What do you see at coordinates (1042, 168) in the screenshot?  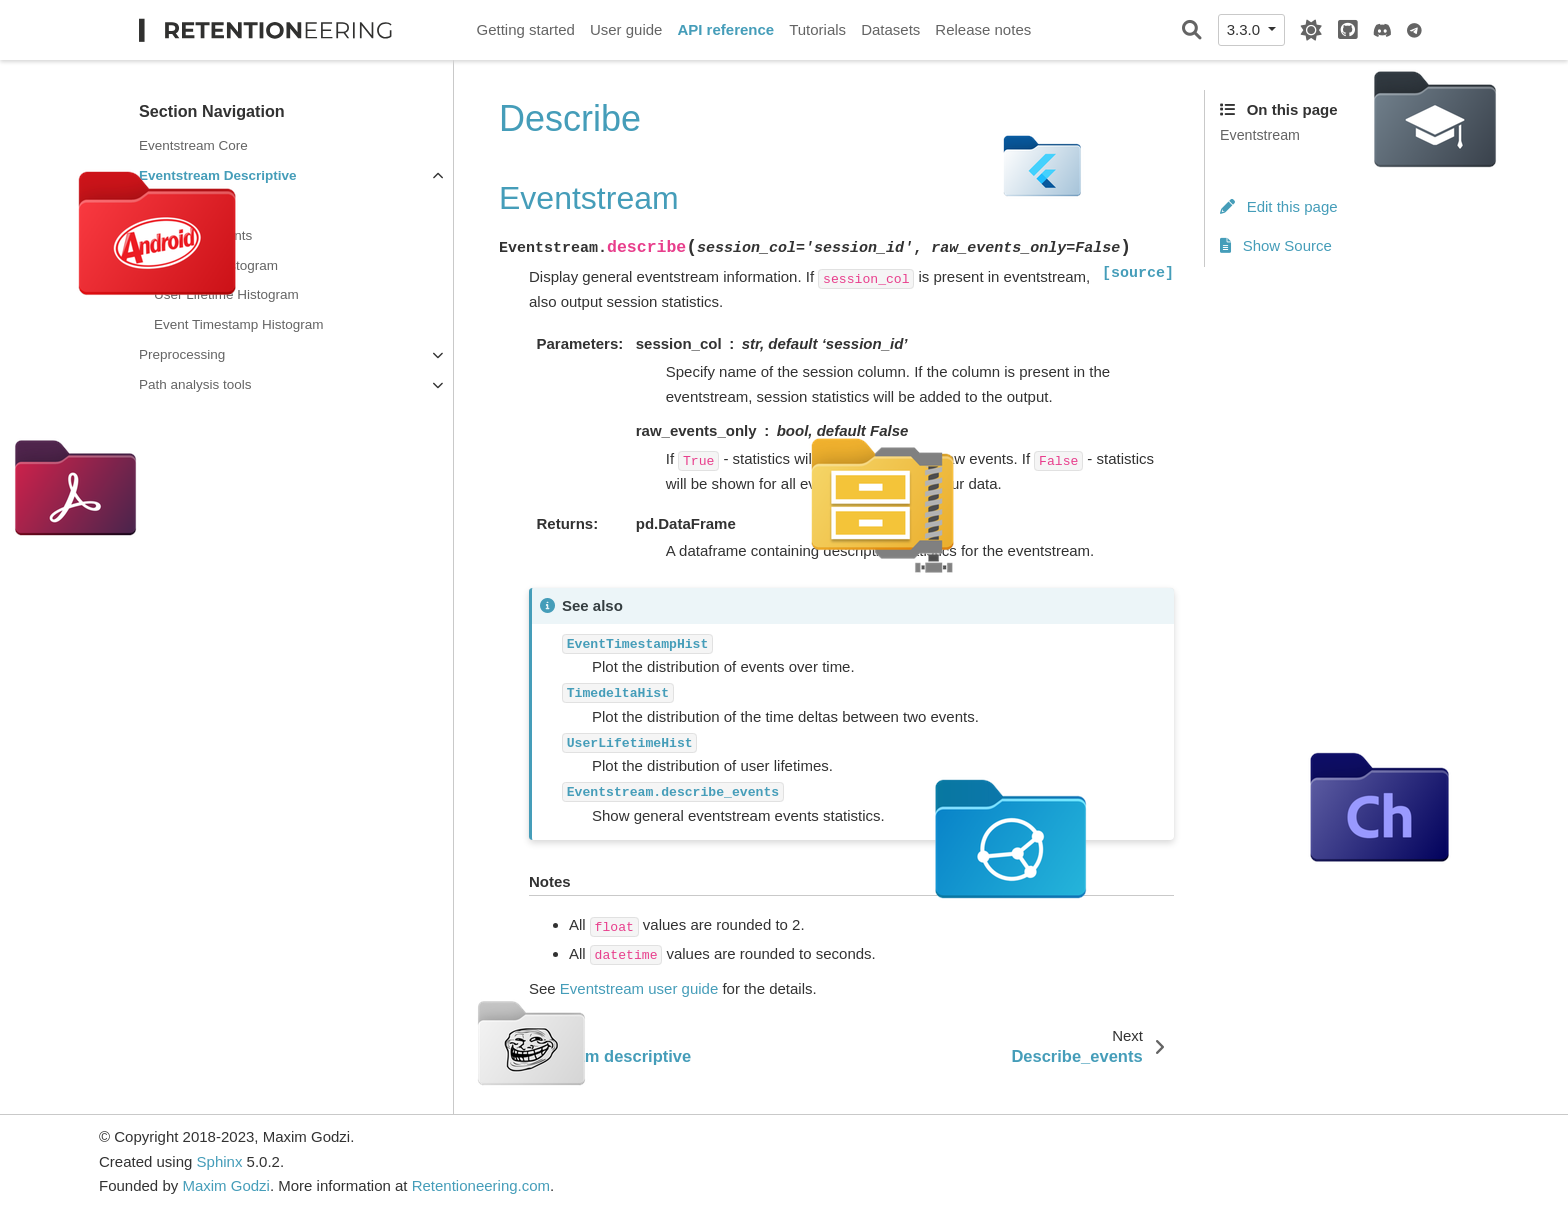 I see `open flutter project folder` at bounding box center [1042, 168].